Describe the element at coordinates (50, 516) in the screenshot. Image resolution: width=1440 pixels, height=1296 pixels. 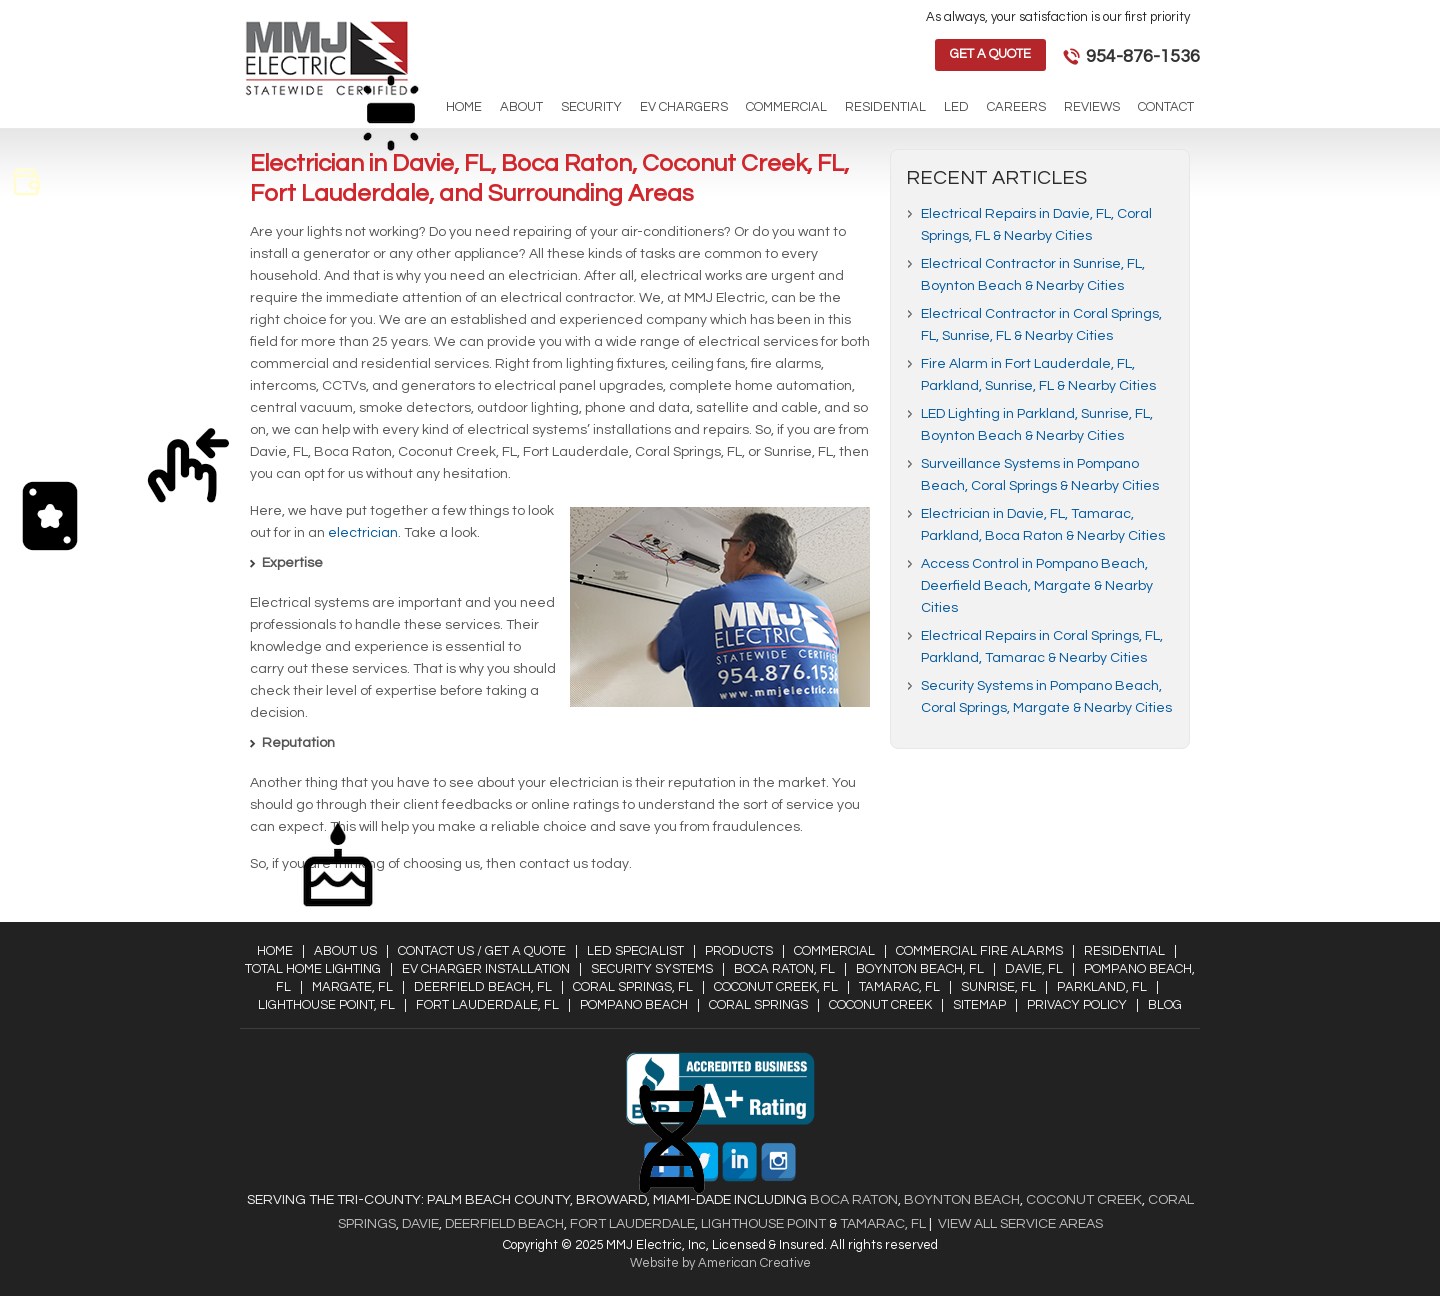
I see `view starred or favorite playing cards` at that location.